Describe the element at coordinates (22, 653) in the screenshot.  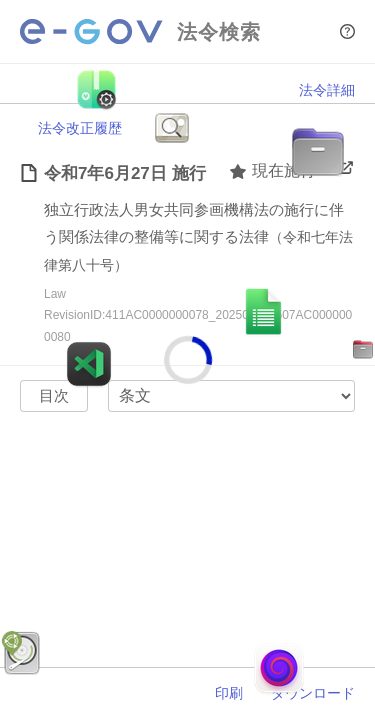
I see `launch ubiquity disk installer` at that location.